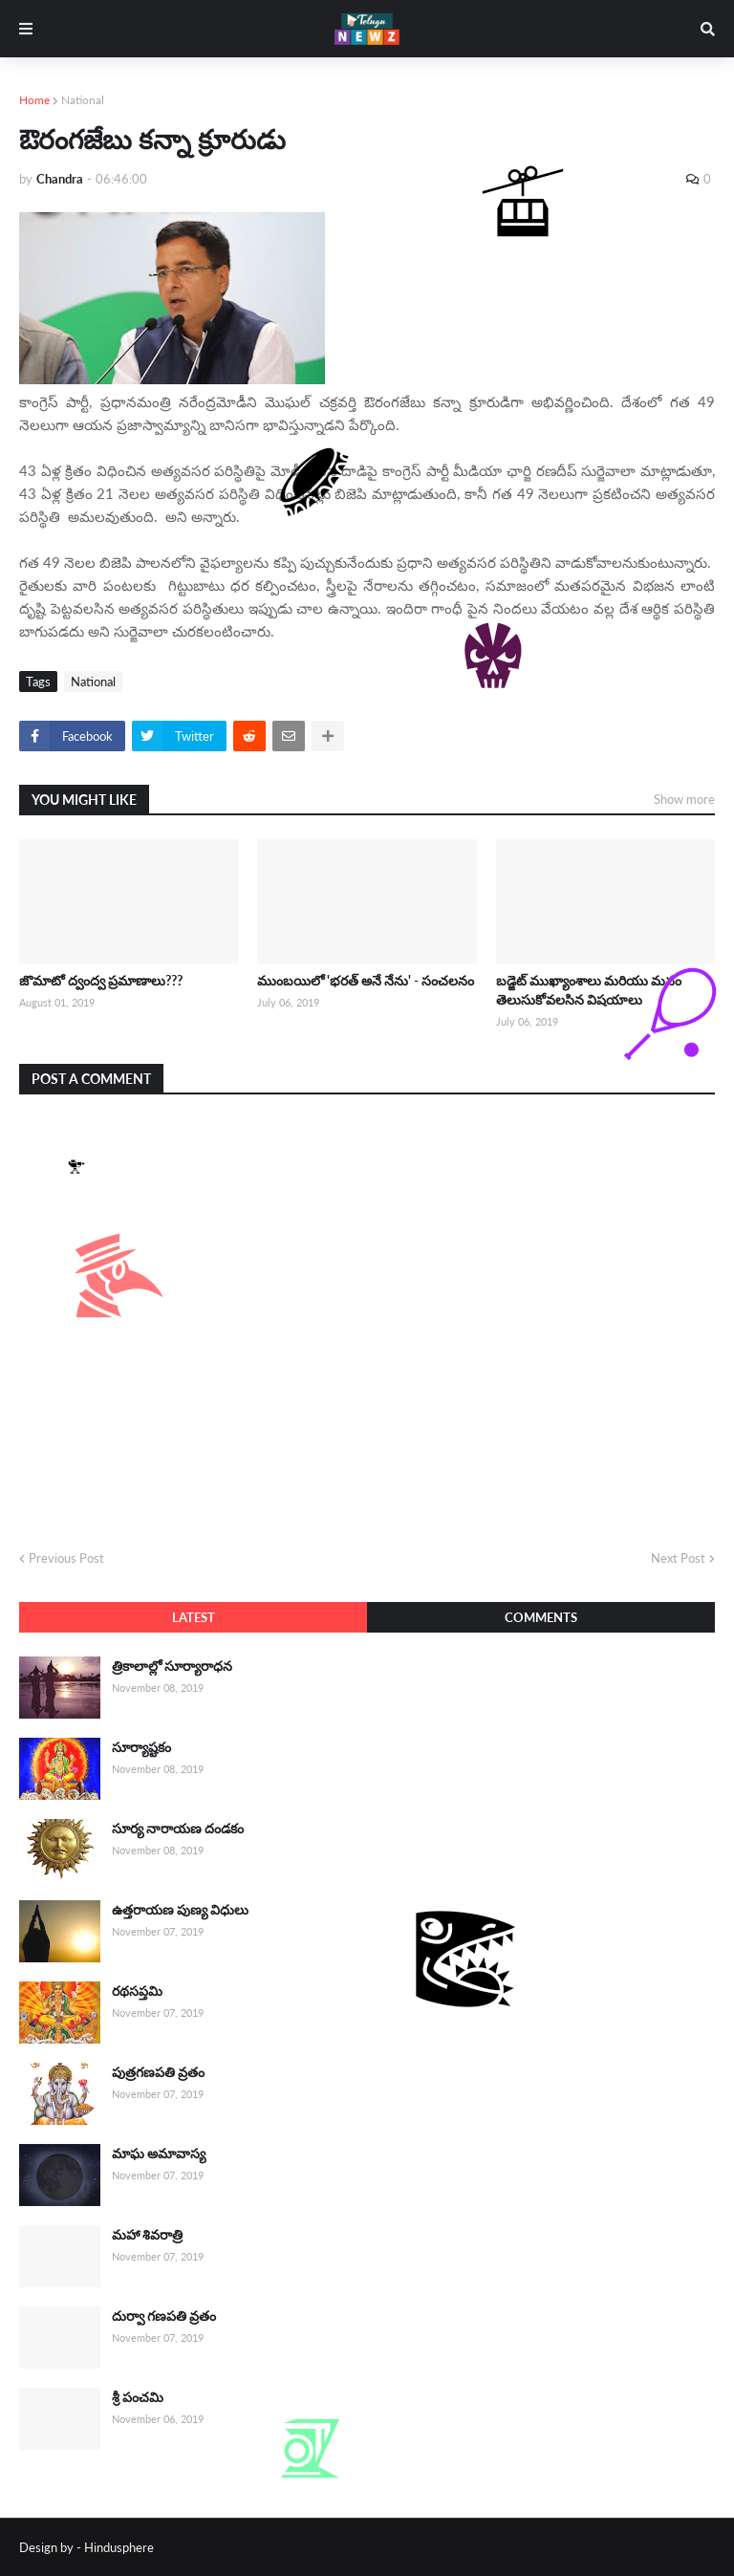 The height and width of the screenshot is (2576, 734). What do you see at coordinates (523, 206) in the screenshot?
I see `access cable car or ropeway transportation info` at bounding box center [523, 206].